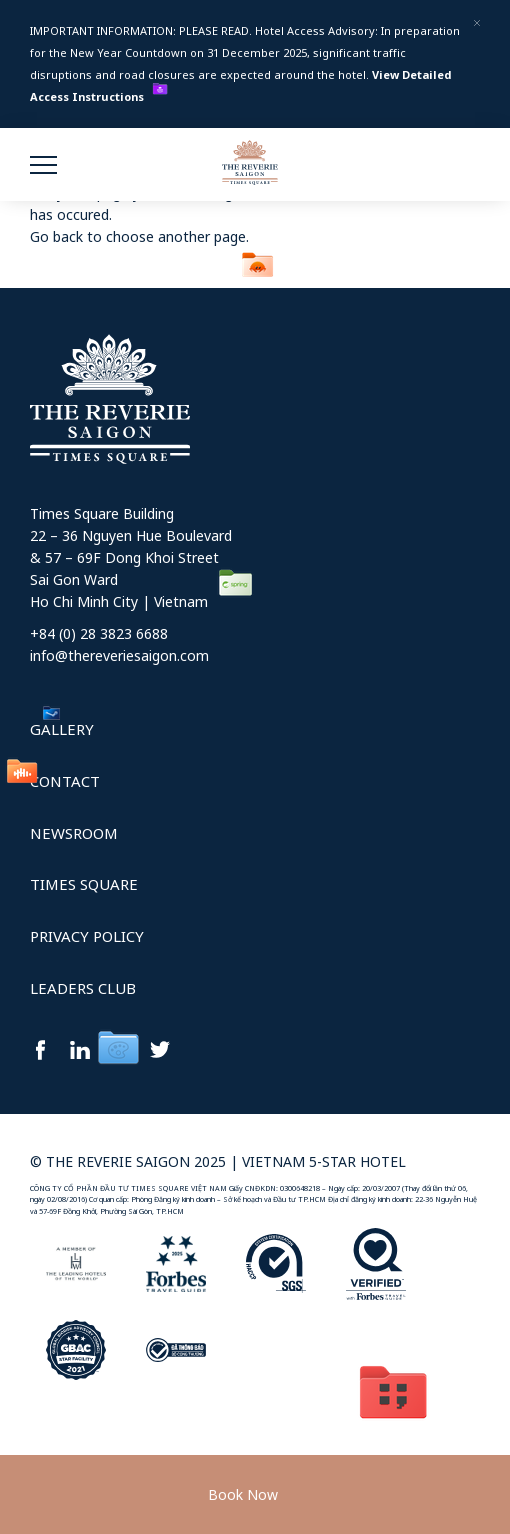 The height and width of the screenshot is (1534, 510). I want to click on open folder containing 2D artwork files, so click(118, 1047).